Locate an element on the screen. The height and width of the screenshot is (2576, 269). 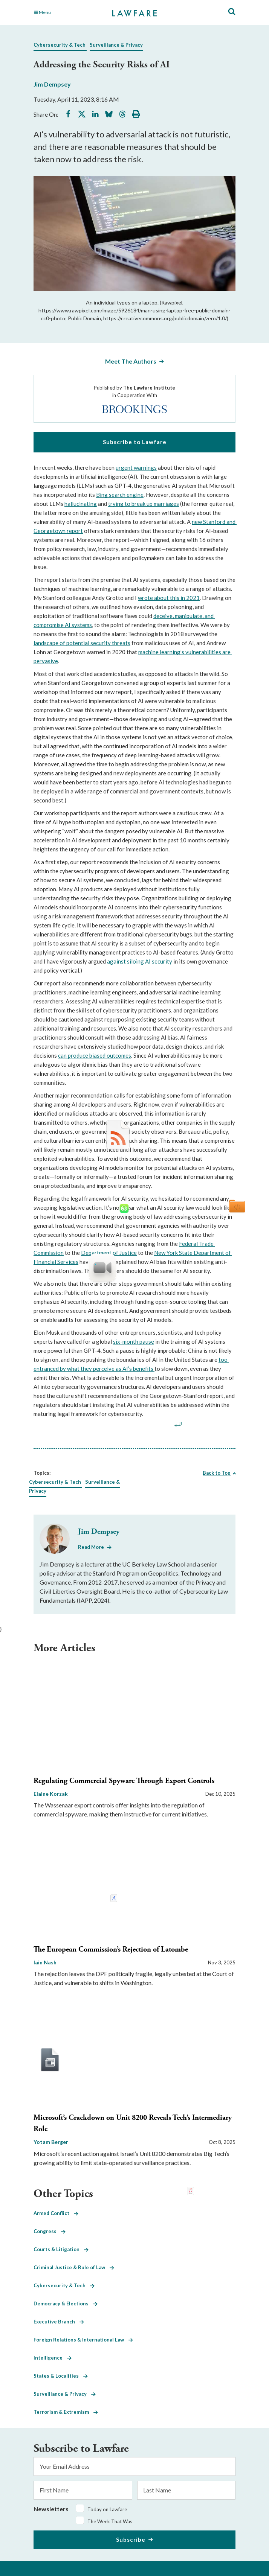
open camera or start video recording is located at coordinates (102, 1268).